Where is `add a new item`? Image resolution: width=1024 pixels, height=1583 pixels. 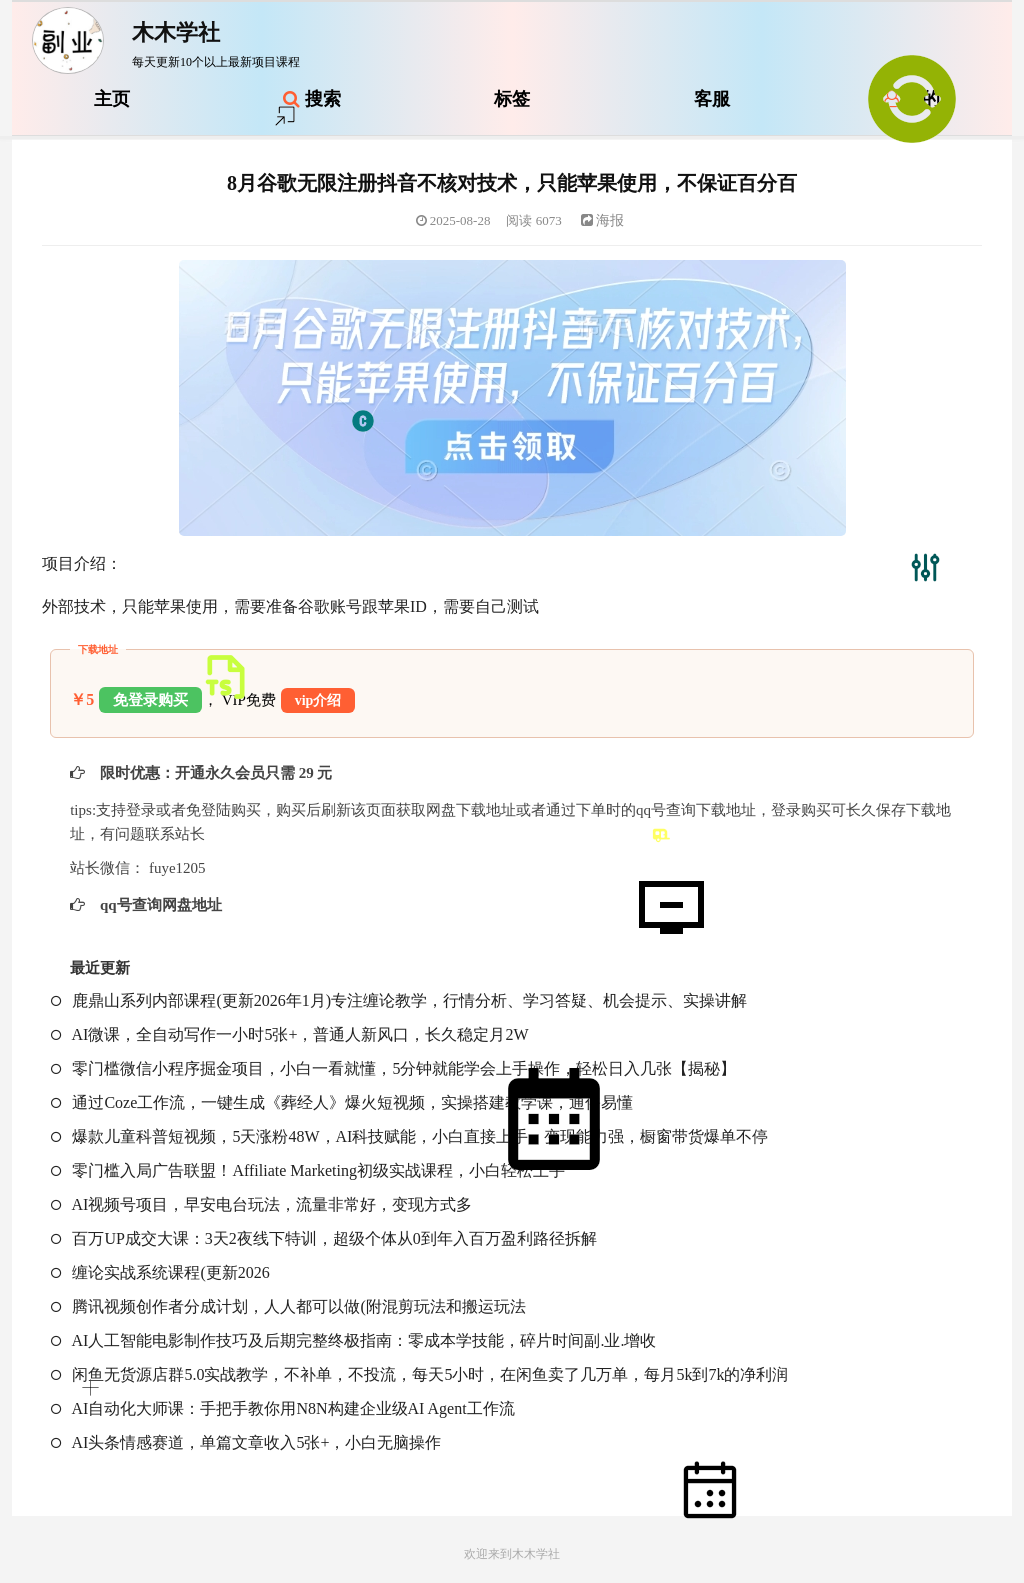
add a new item is located at coordinates (90, 1387).